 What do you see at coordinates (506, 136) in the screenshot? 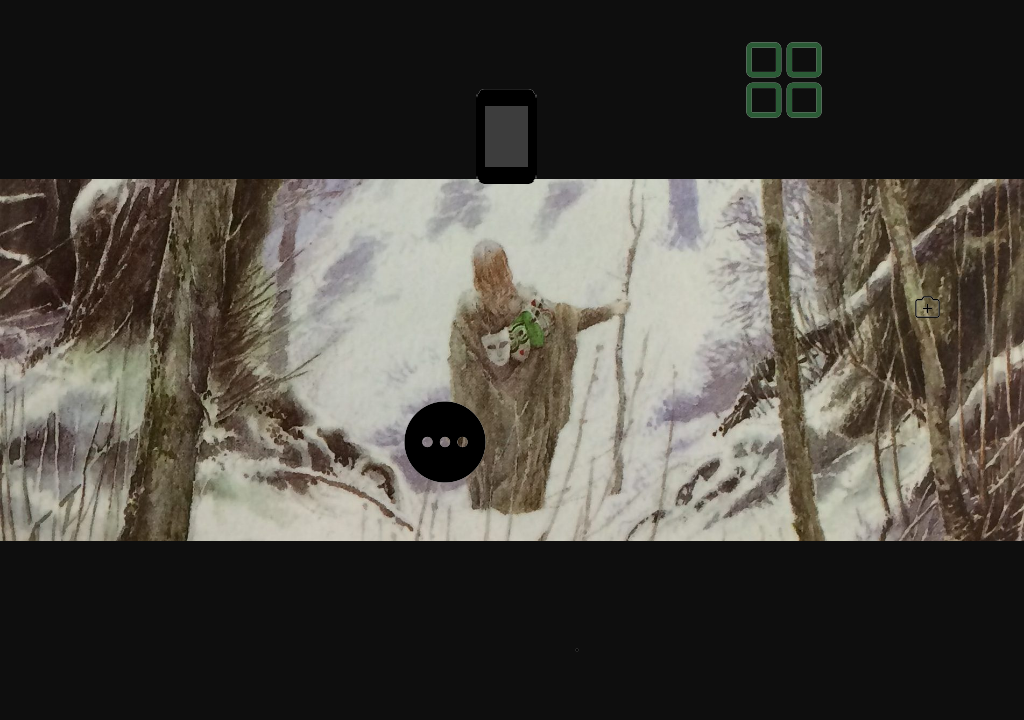
I see `set this device as your primary phone` at bounding box center [506, 136].